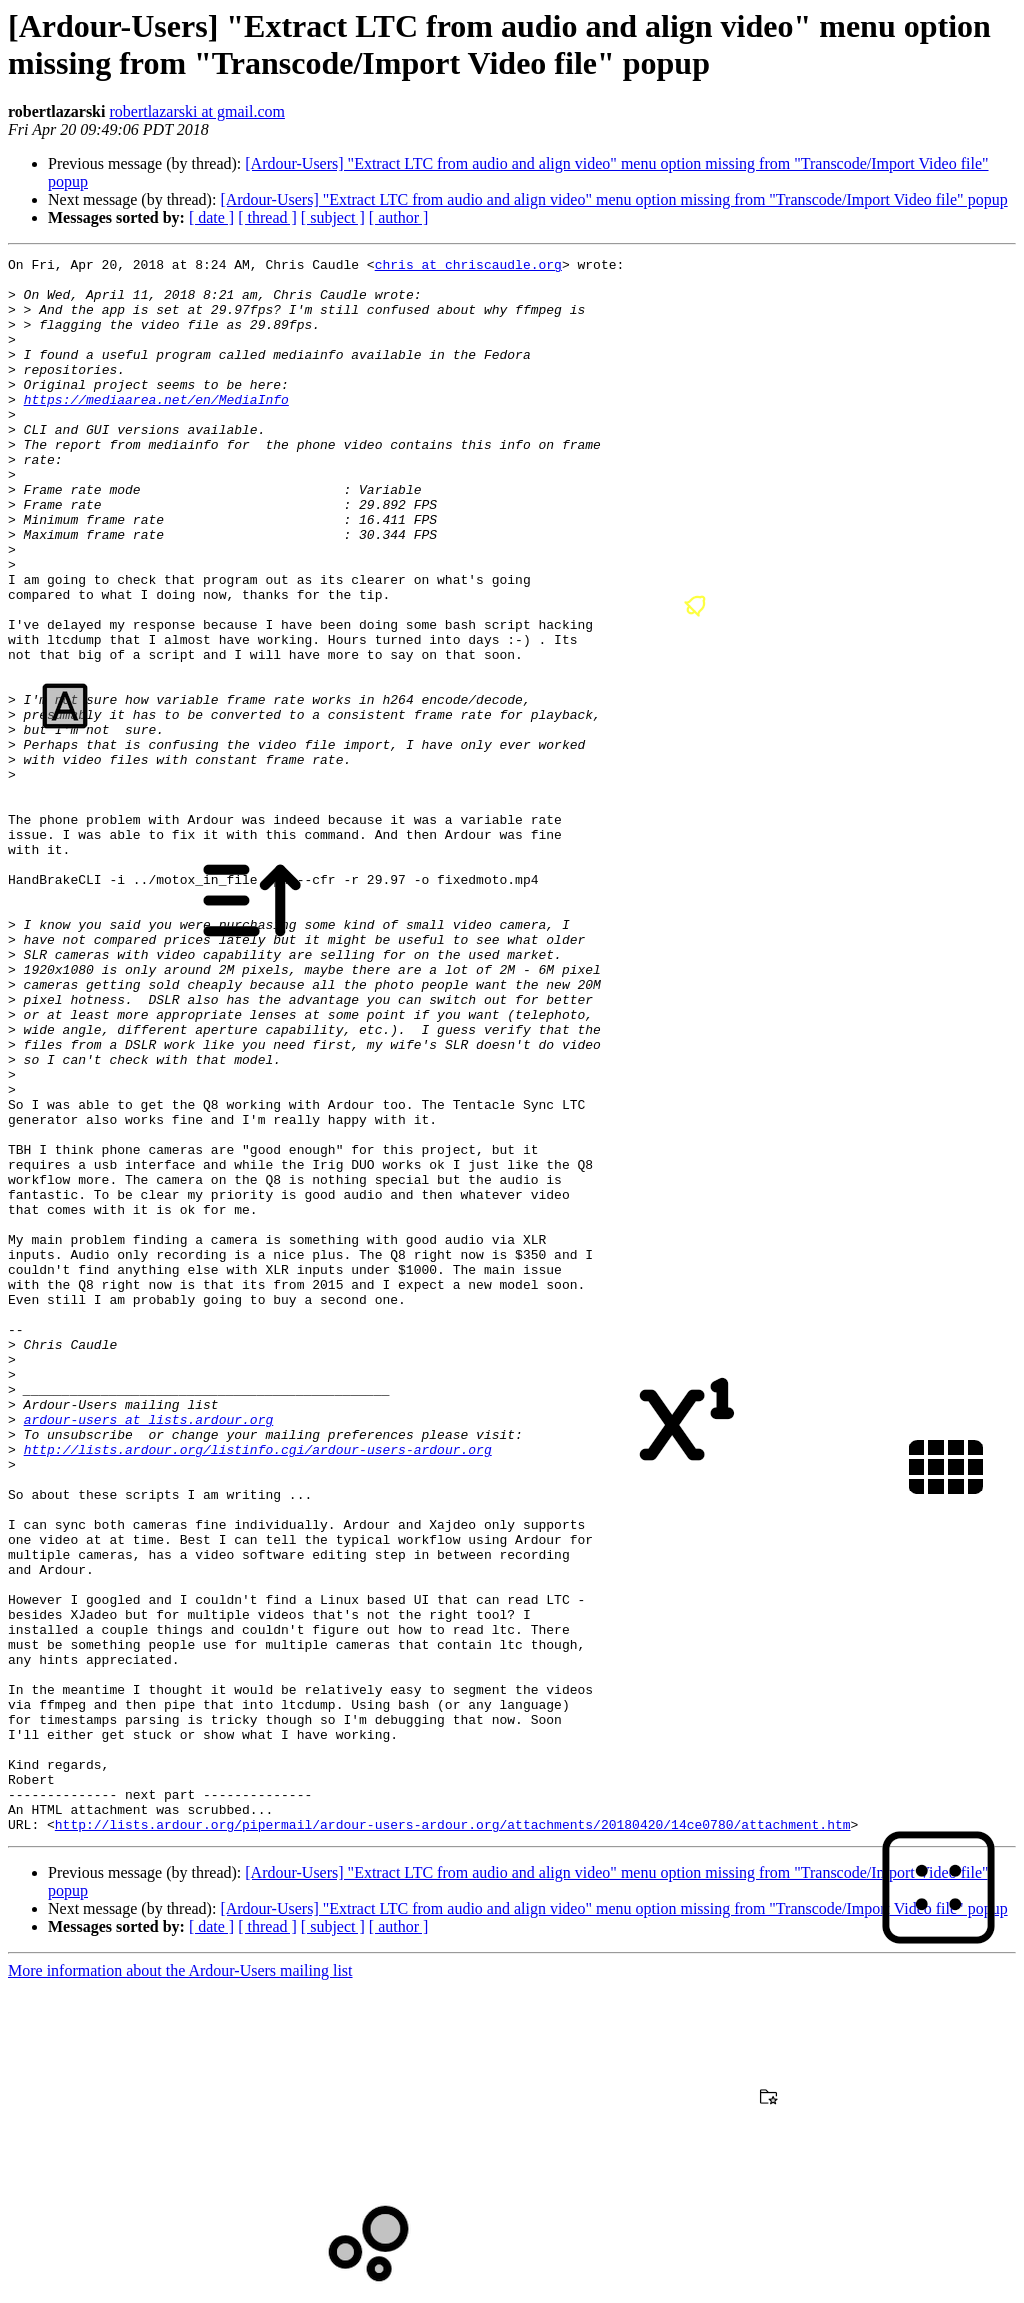 Image resolution: width=1024 pixels, height=2303 pixels. I want to click on download or install a new font, so click(65, 706).